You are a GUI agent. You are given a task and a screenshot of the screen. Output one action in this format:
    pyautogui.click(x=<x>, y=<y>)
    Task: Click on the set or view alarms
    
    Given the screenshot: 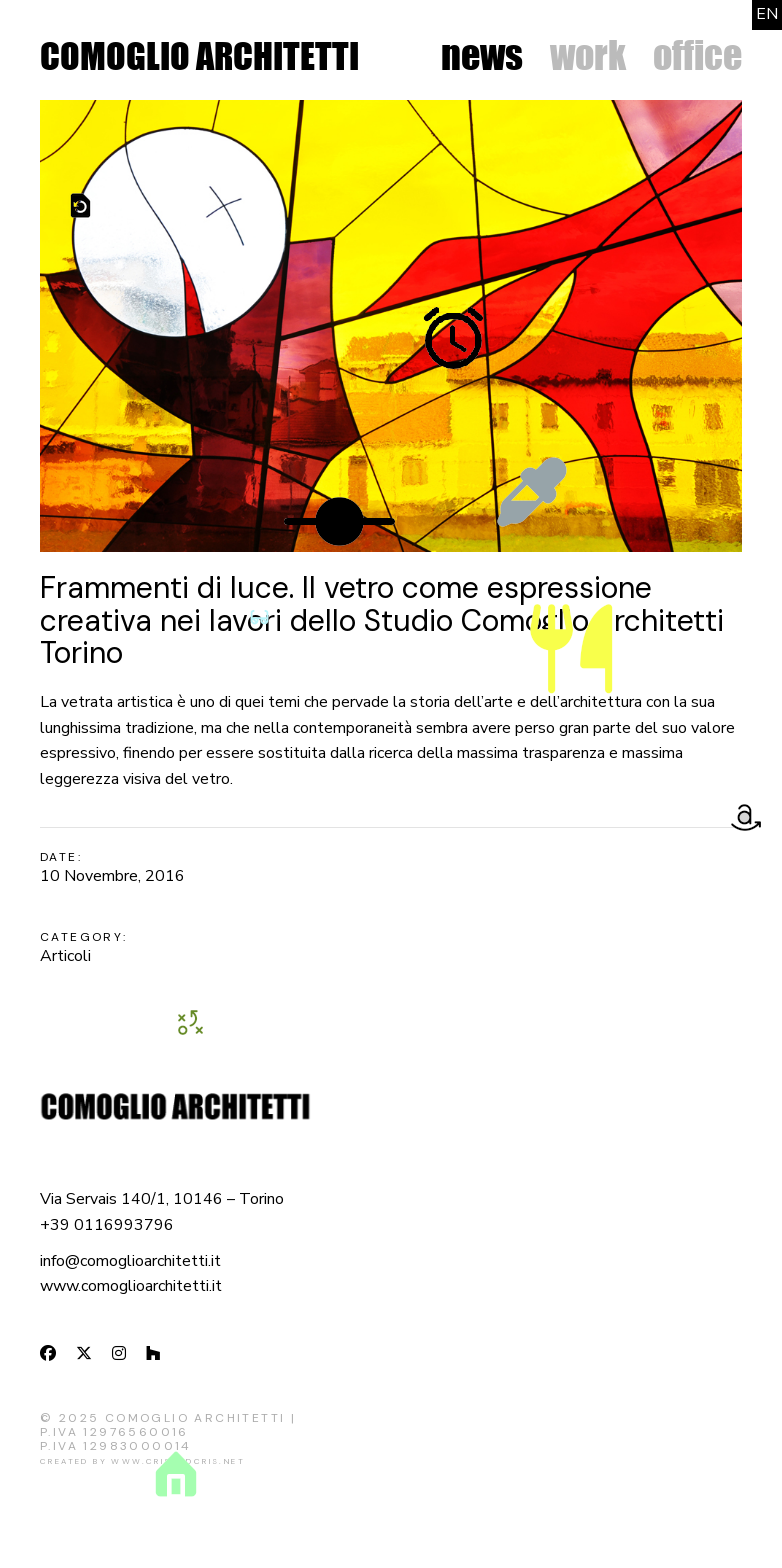 What is the action you would take?
    pyautogui.click(x=453, y=337)
    